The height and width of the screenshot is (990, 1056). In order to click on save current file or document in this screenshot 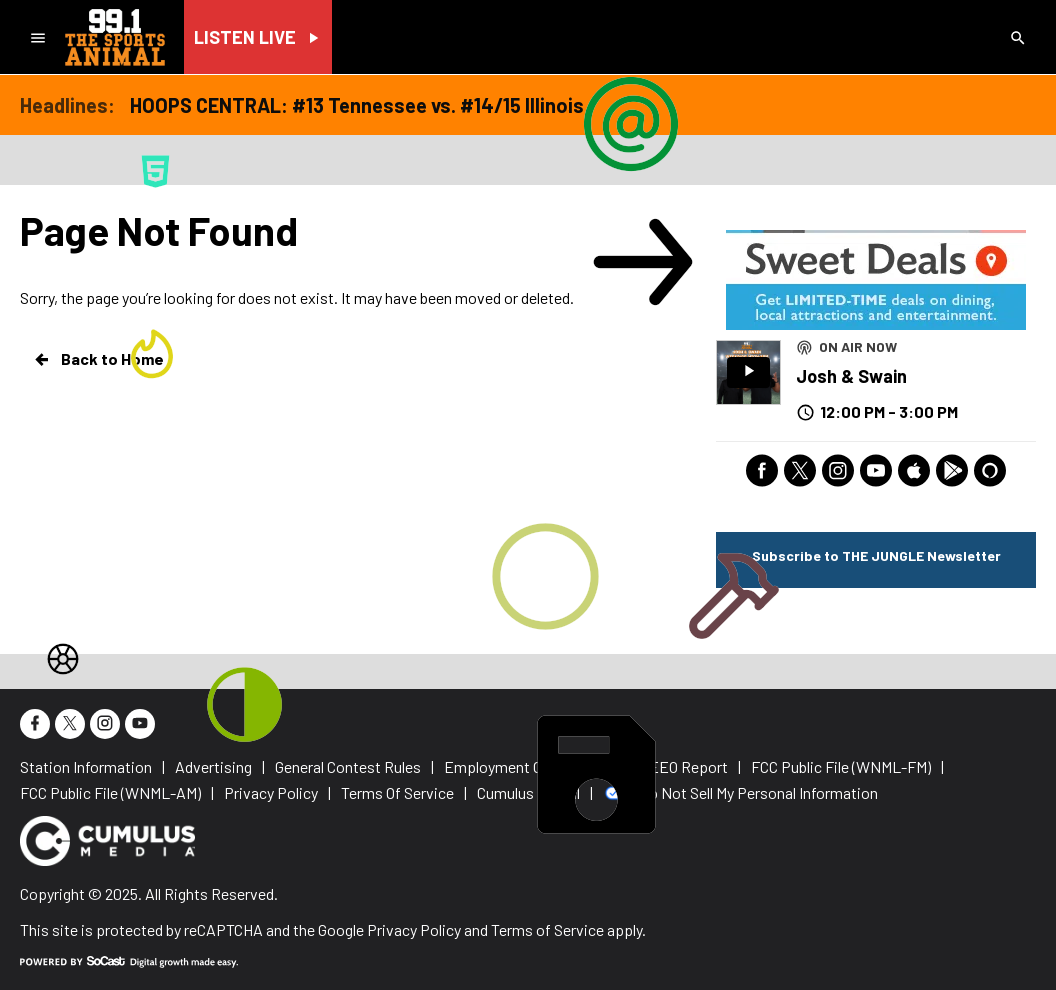, I will do `click(596, 774)`.